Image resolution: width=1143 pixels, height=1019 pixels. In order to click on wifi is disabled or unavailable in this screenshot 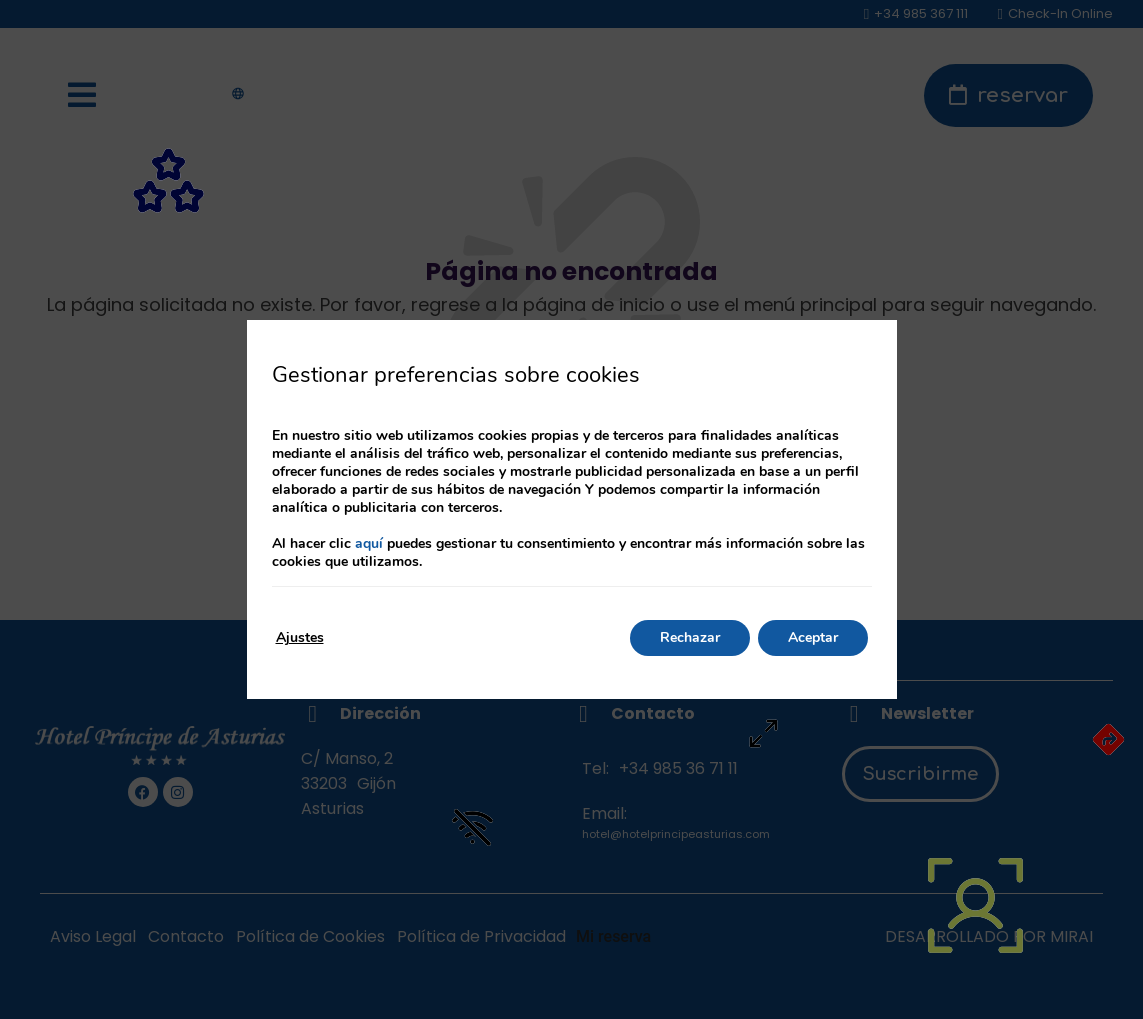, I will do `click(472, 827)`.